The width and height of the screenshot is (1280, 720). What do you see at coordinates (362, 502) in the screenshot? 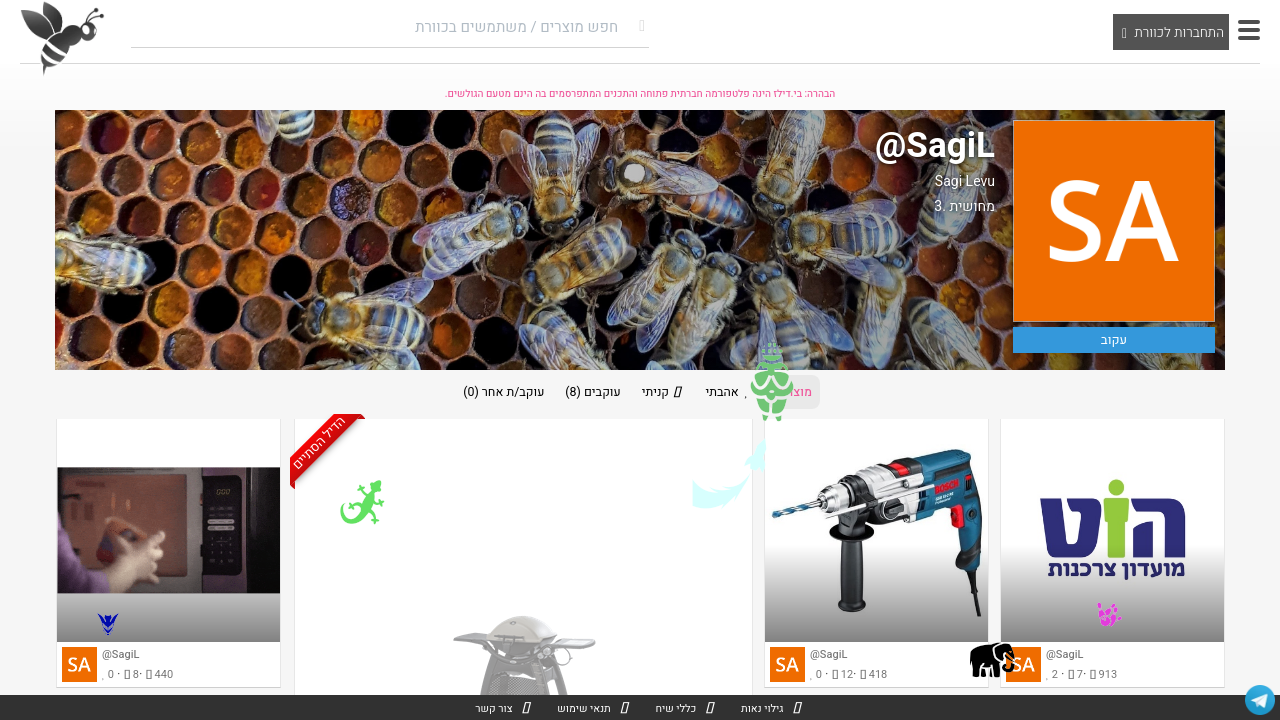
I see `gecko or lizard character in a game interface` at bounding box center [362, 502].